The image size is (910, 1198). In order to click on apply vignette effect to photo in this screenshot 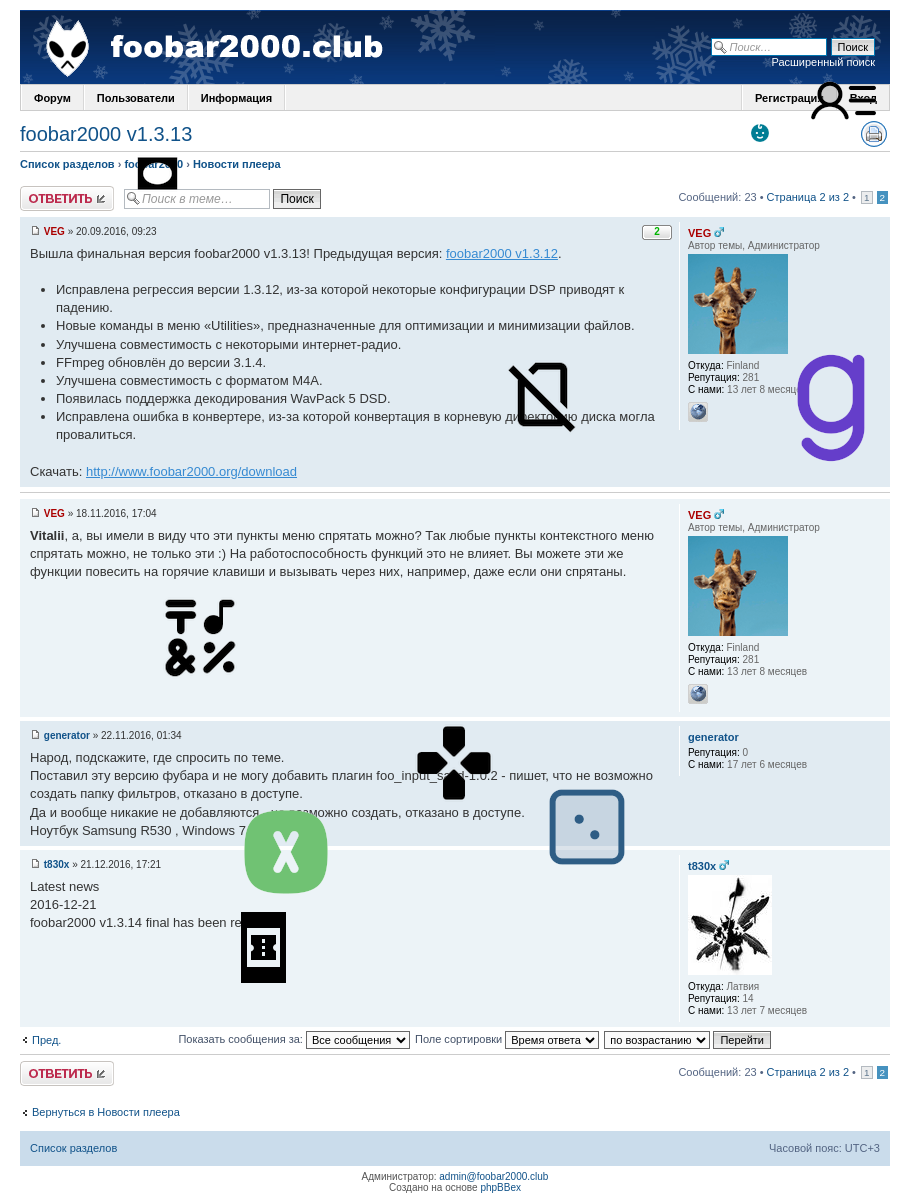, I will do `click(157, 173)`.